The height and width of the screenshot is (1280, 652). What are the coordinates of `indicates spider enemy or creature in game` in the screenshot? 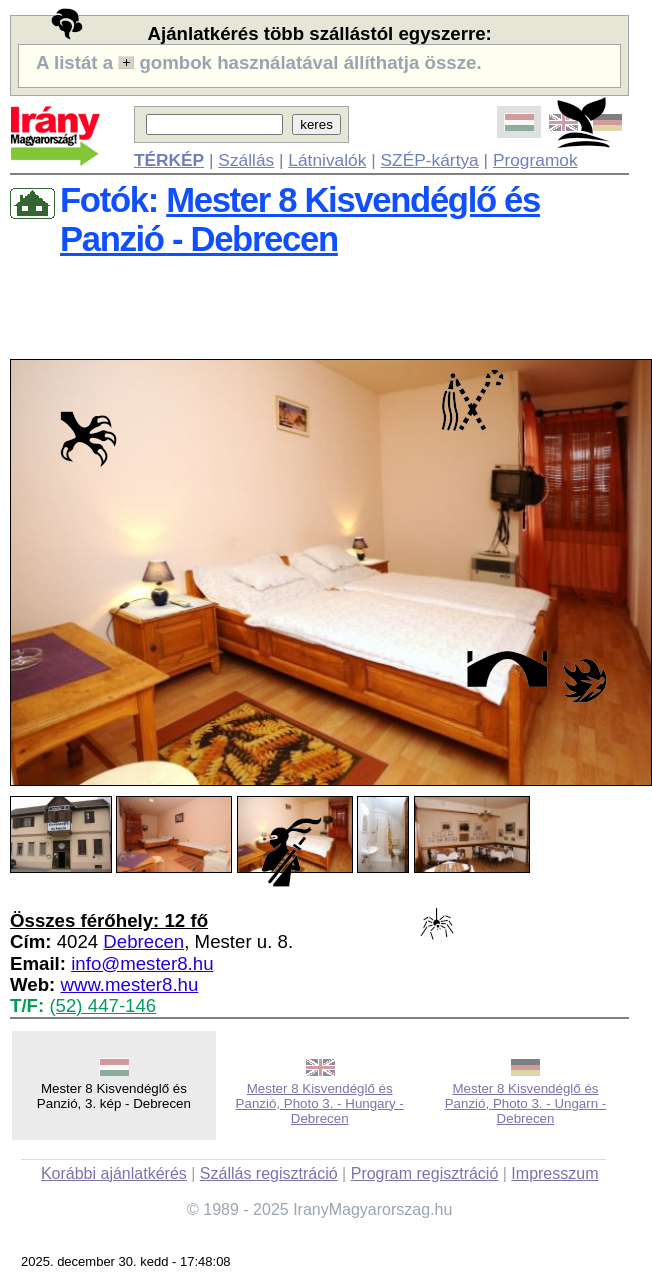 It's located at (437, 924).